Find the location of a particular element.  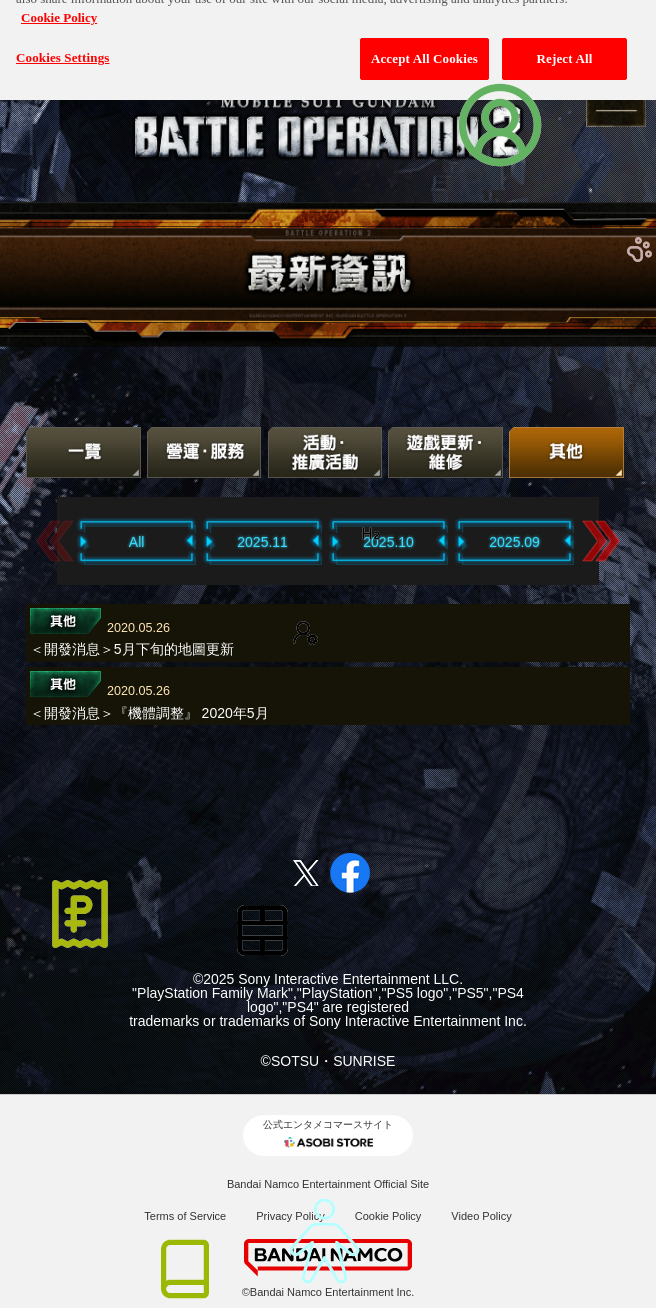

access pet-related features or settings is located at coordinates (639, 249).